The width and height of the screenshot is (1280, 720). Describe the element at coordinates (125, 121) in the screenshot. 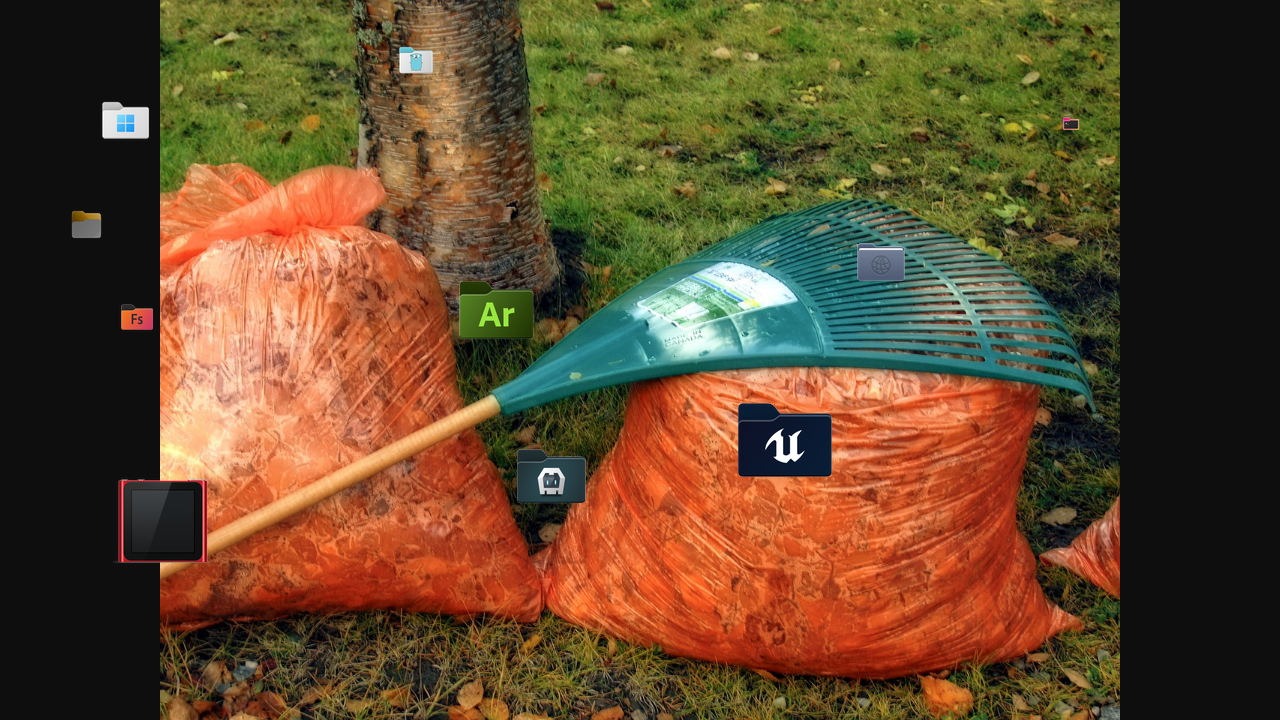

I see `open the windows 11 system folder` at that location.